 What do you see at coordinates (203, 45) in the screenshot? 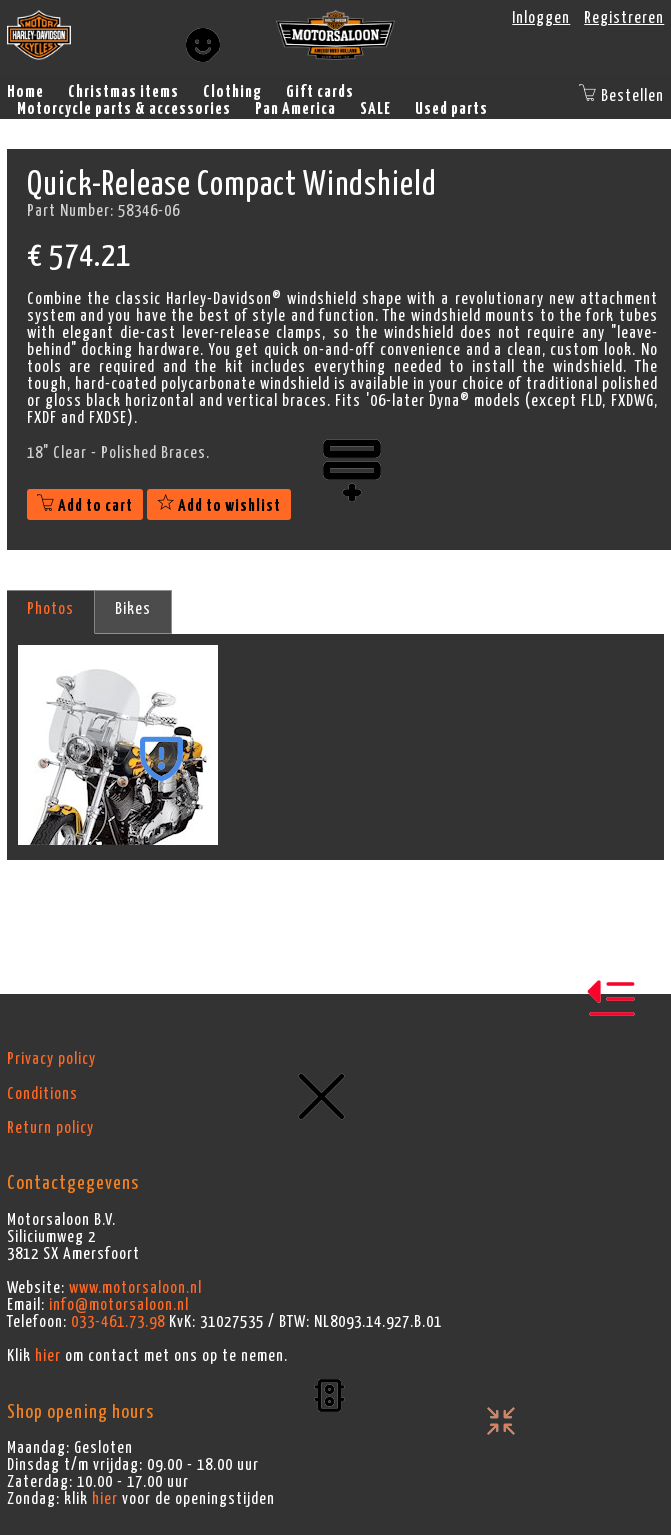
I see `add a sticker to your message` at bounding box center [203, 45].